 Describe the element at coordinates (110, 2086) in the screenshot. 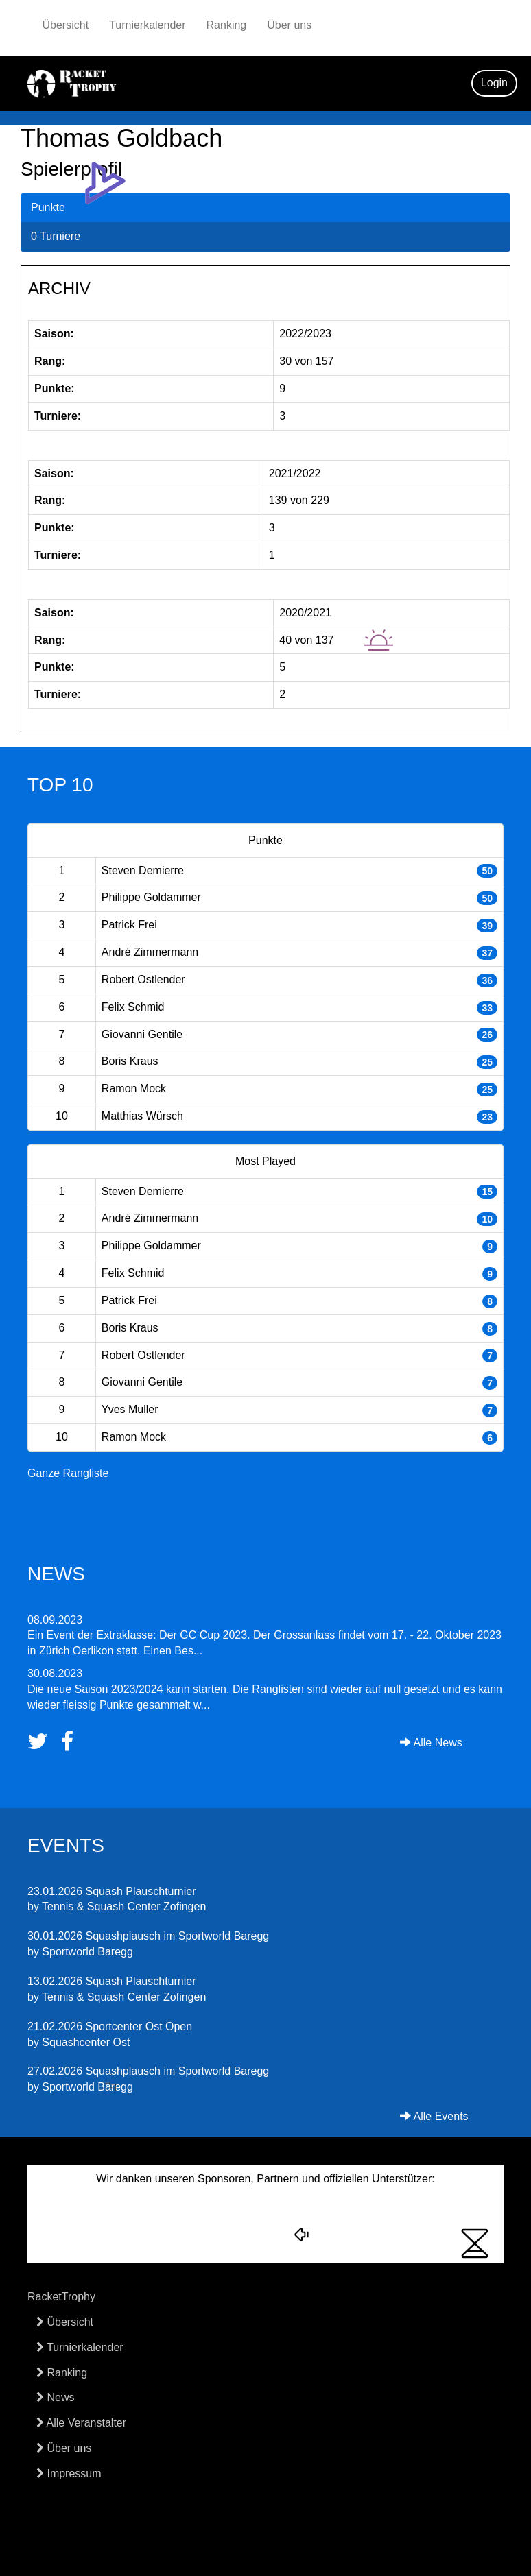

I see `remove a folder` at that location.